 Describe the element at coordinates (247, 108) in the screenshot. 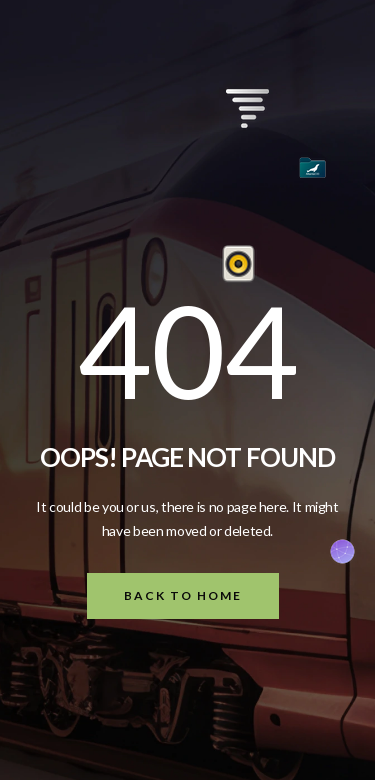

I see `indicates tornado or severe storm warning` at that location.